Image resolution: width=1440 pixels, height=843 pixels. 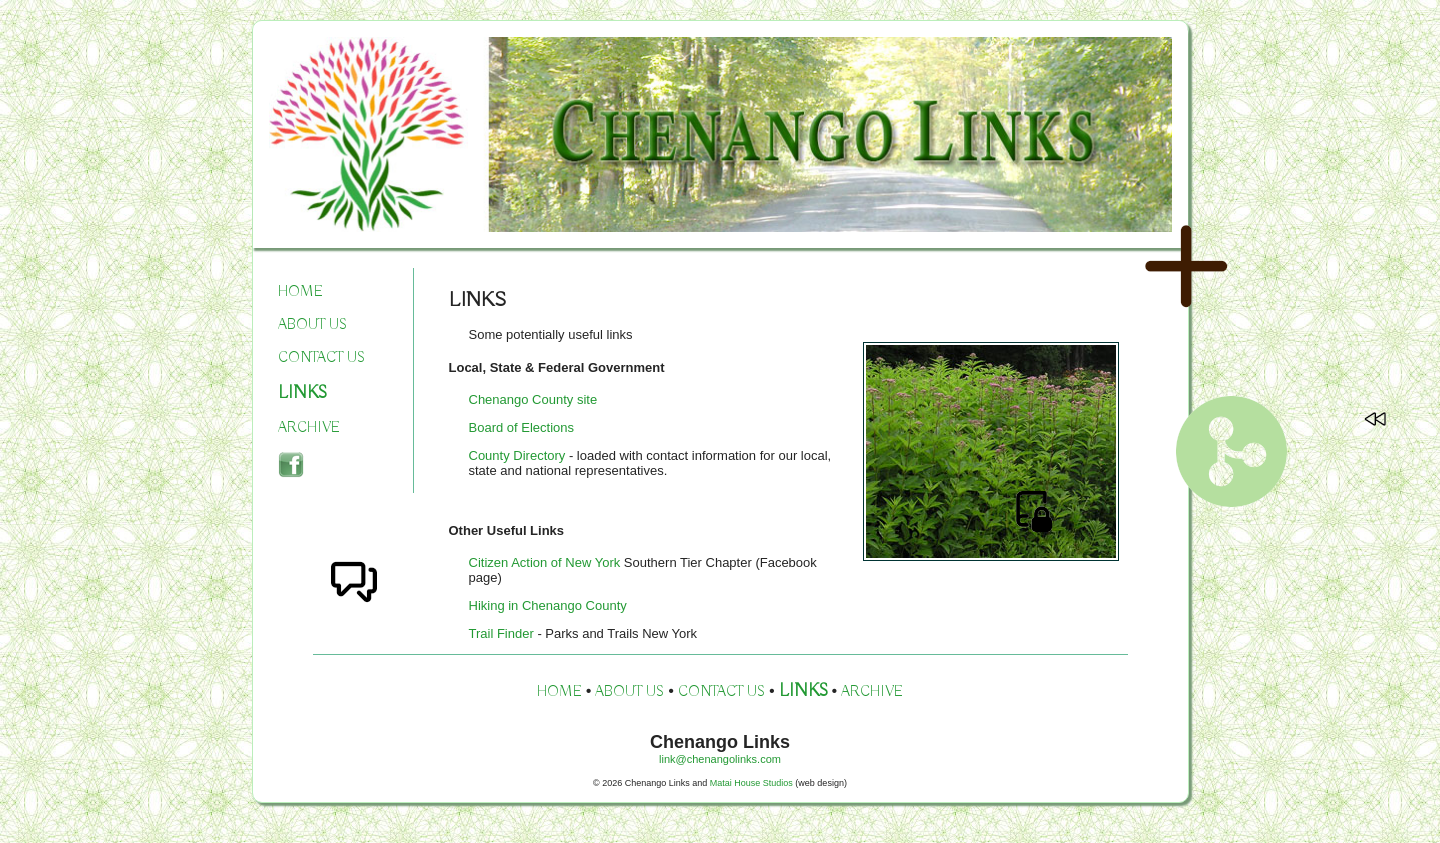 What do you see at coordinates (1231, 451) in the screenshot?
I see `indicates a merged pull request in your activity feed` at bounding box center [1231, 451].